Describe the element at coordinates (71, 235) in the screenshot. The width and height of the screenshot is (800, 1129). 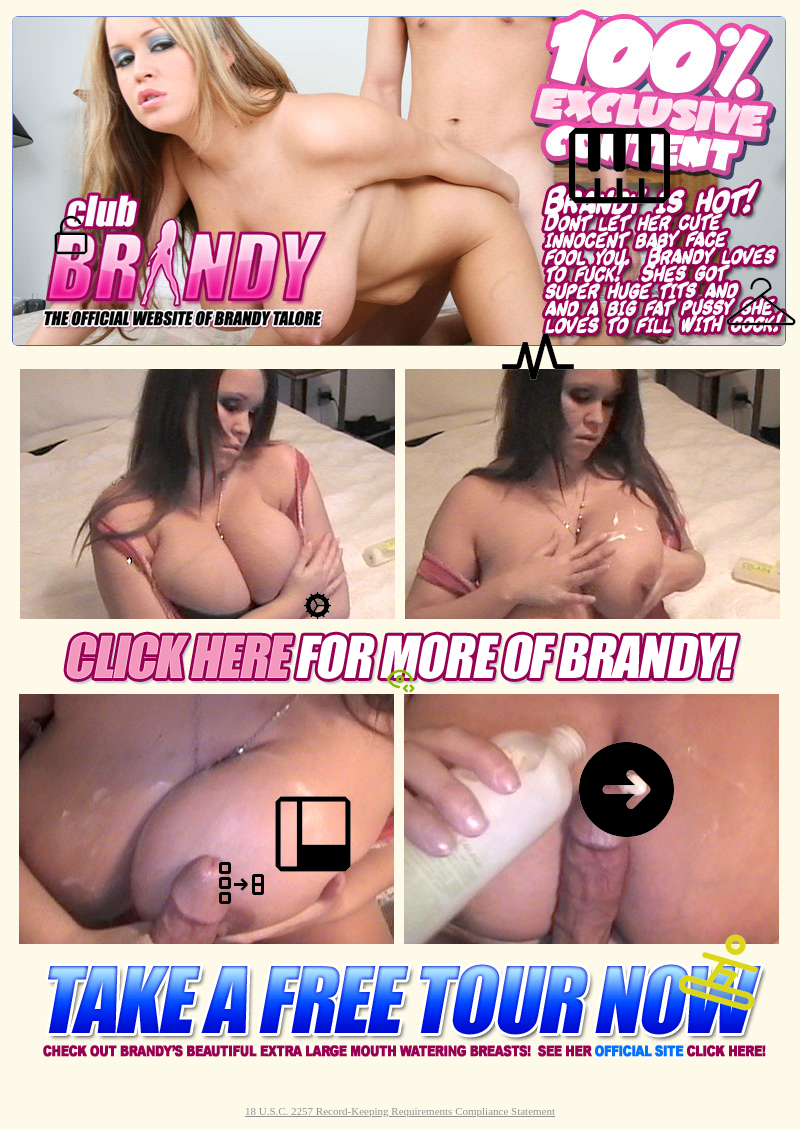
I see `unlock a file or resource` at that location.